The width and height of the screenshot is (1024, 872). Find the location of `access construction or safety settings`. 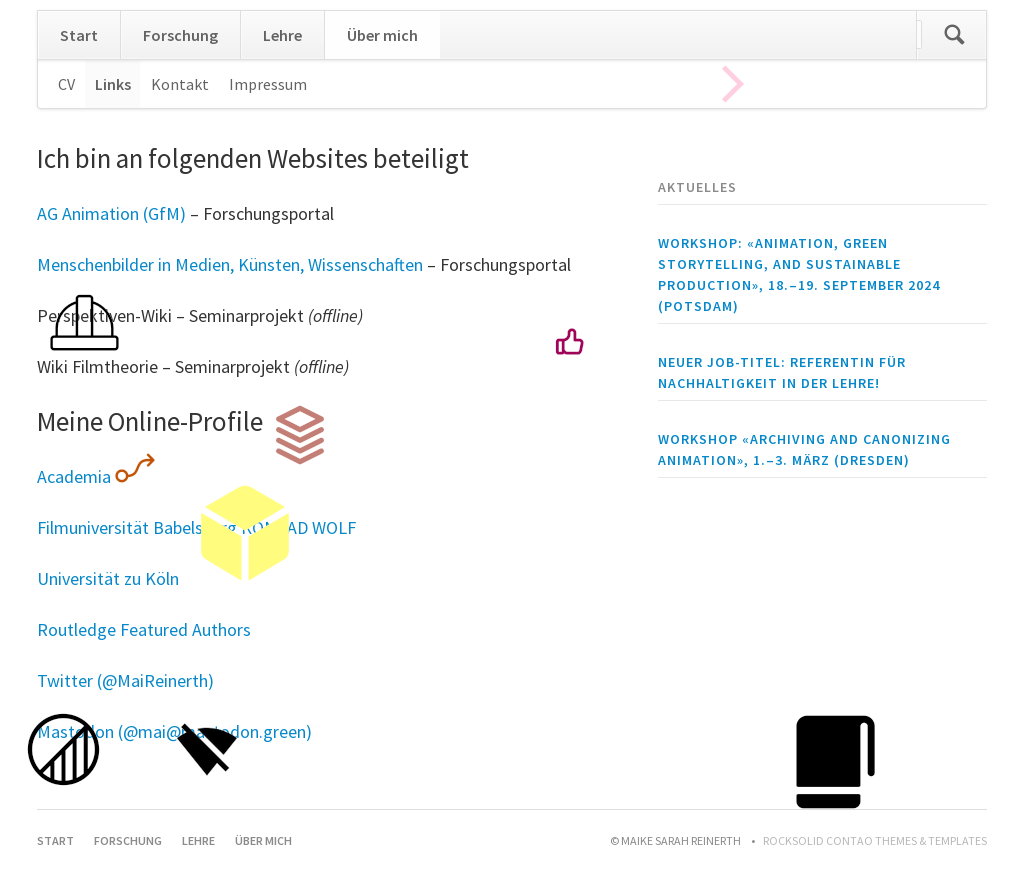

access construction or safety settings is located at coordinates (84, 326).